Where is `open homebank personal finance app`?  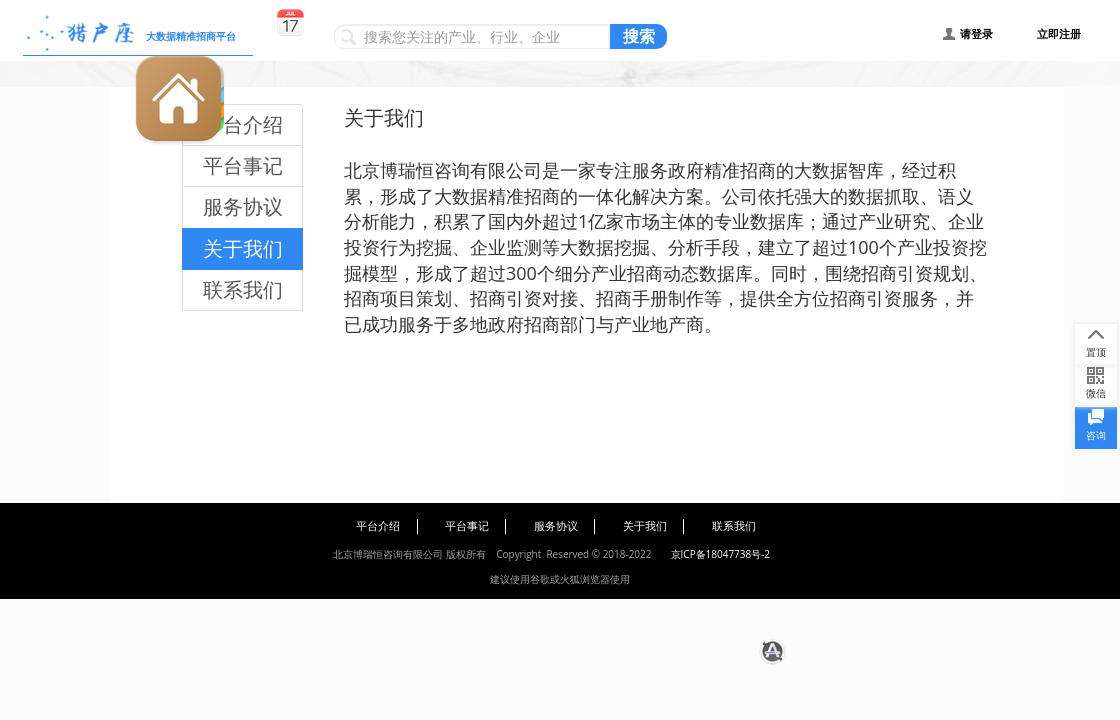
open homebank personal finance app is located at coordinates (178, 98).